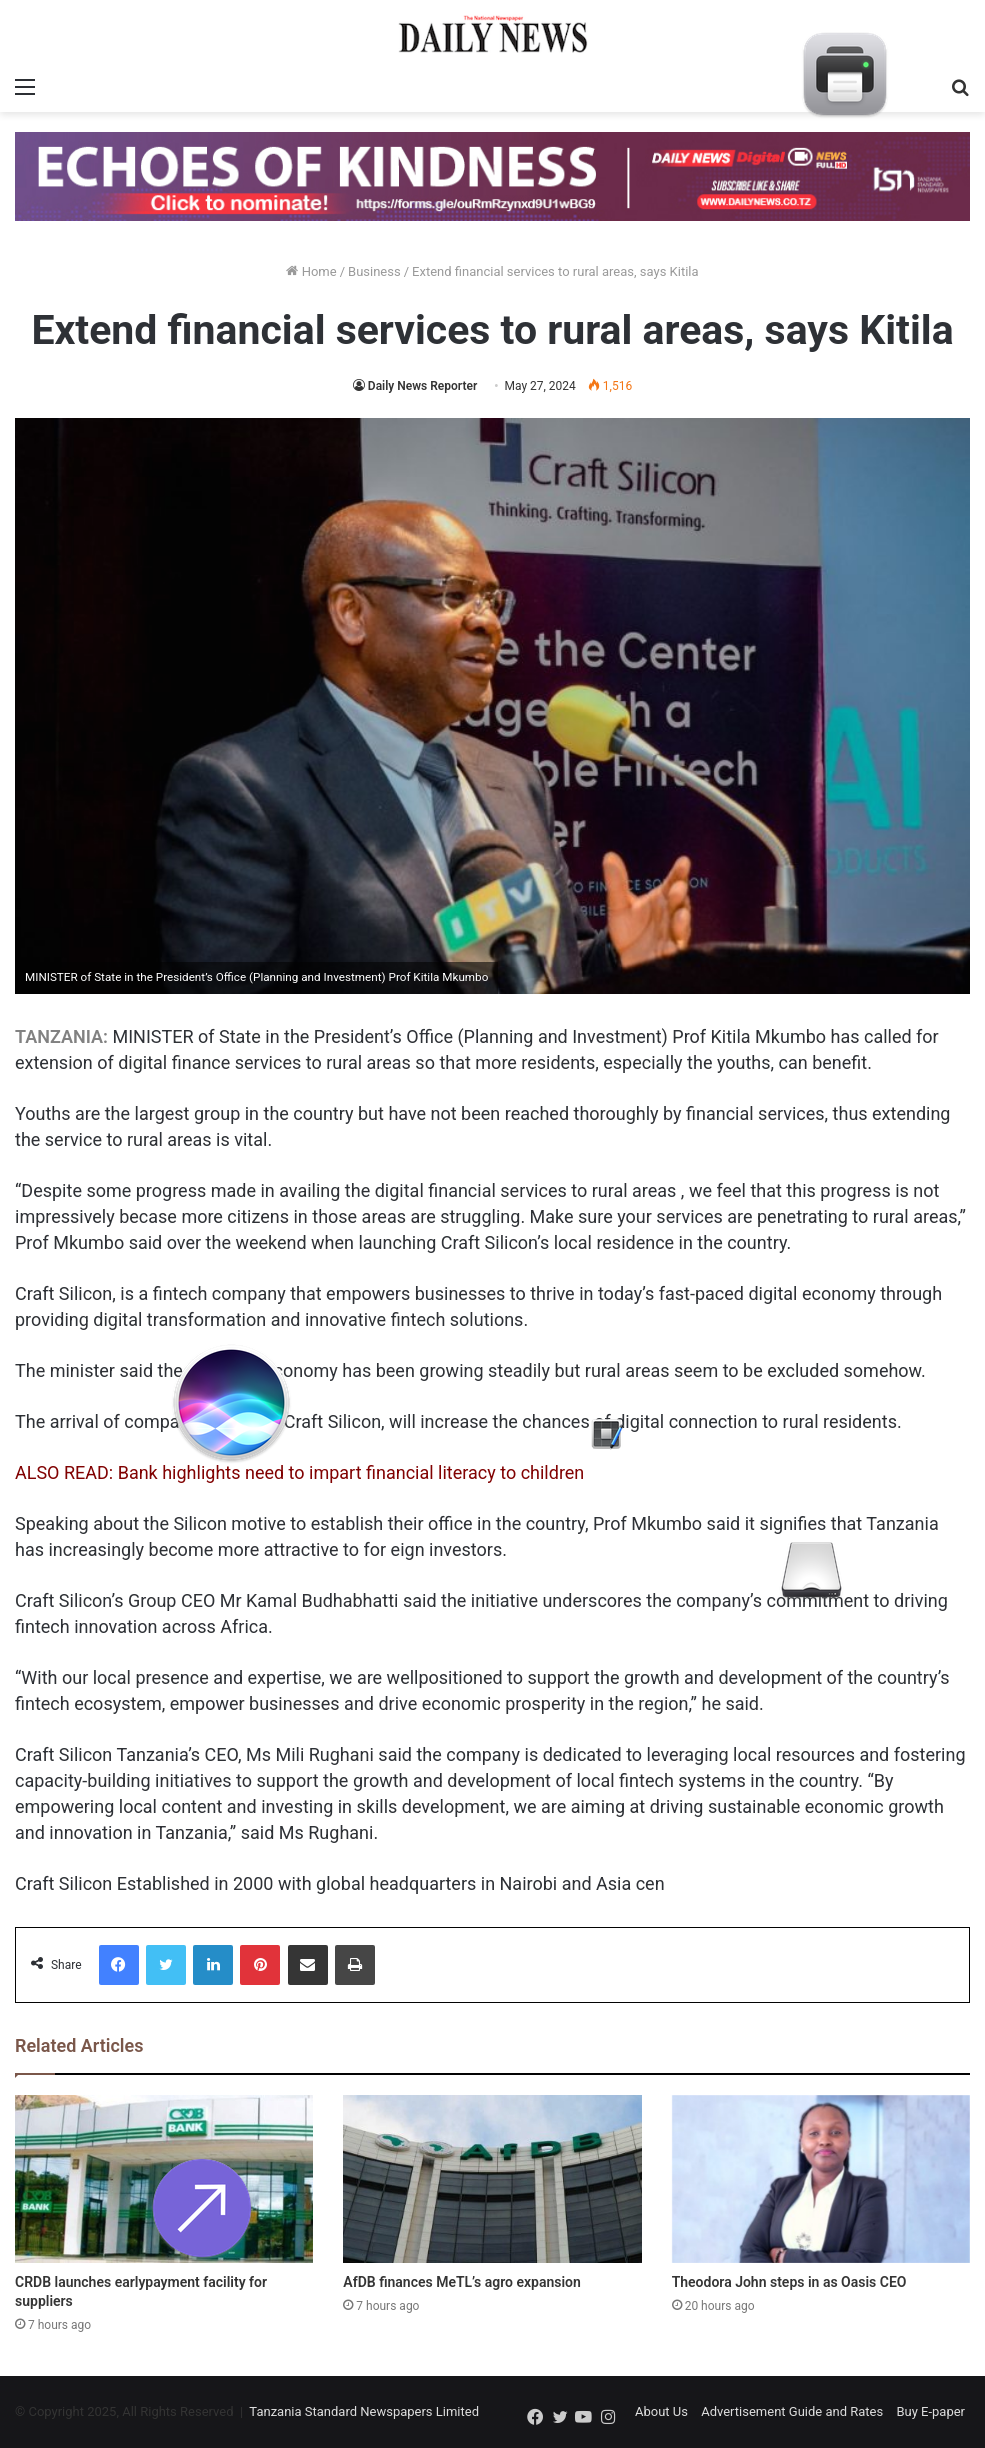  What do you see at coordinates (811, 1570) in the screenshot?
I see `open scanner application` at bounding box center [811, 1570].